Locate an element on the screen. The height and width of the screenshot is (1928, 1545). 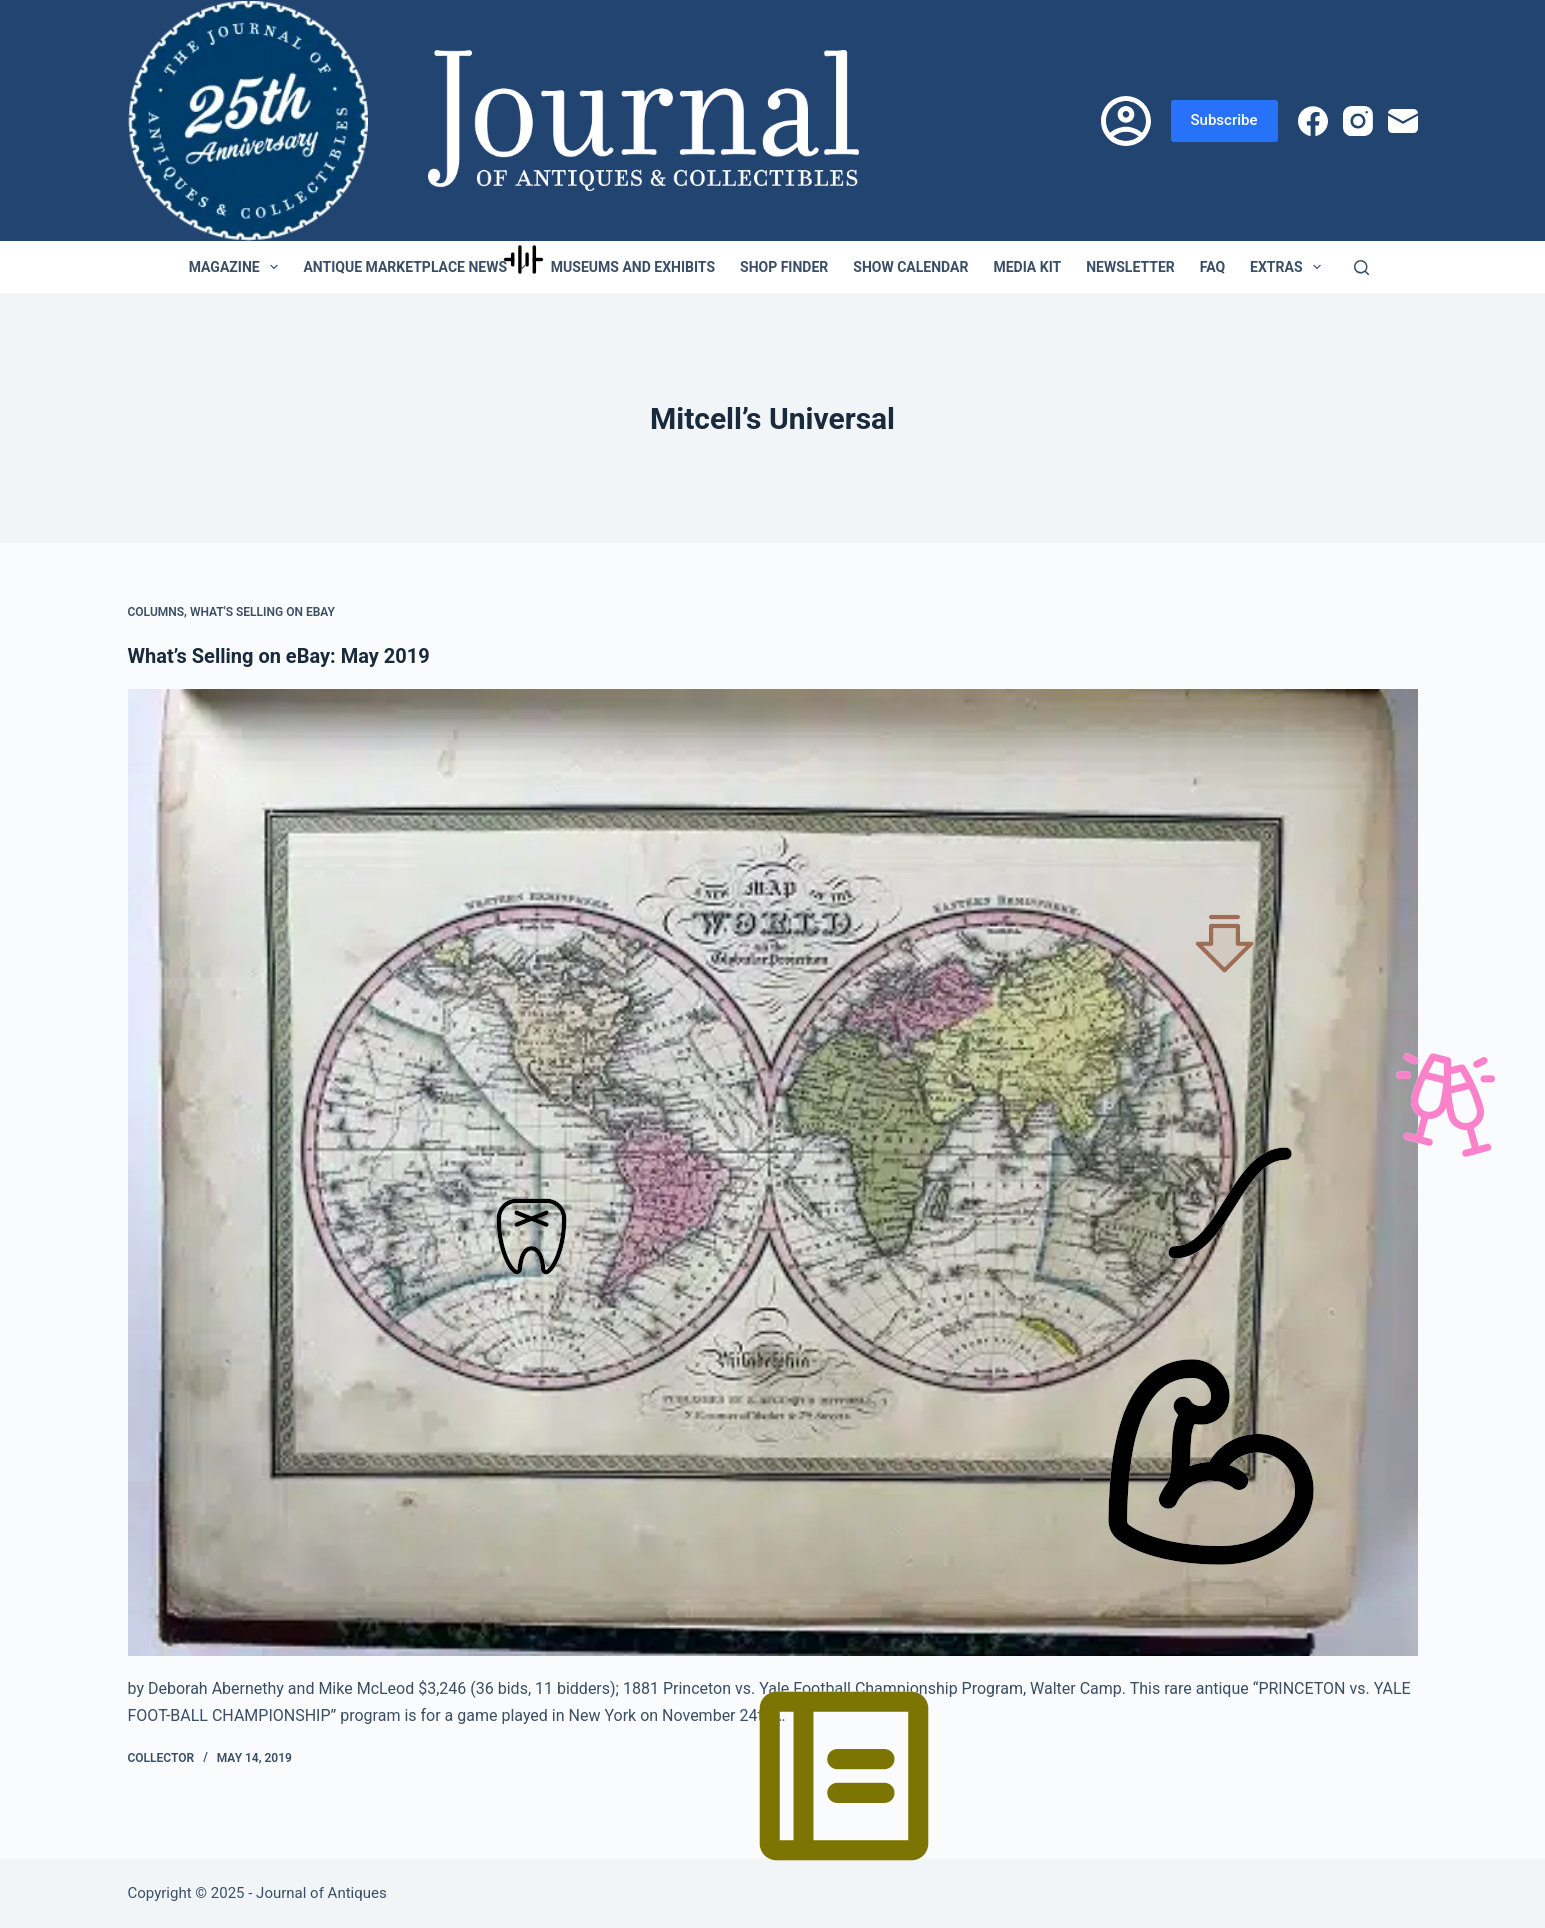
celebrate an achievement or milestone is located at coordinates (1447, 1104).